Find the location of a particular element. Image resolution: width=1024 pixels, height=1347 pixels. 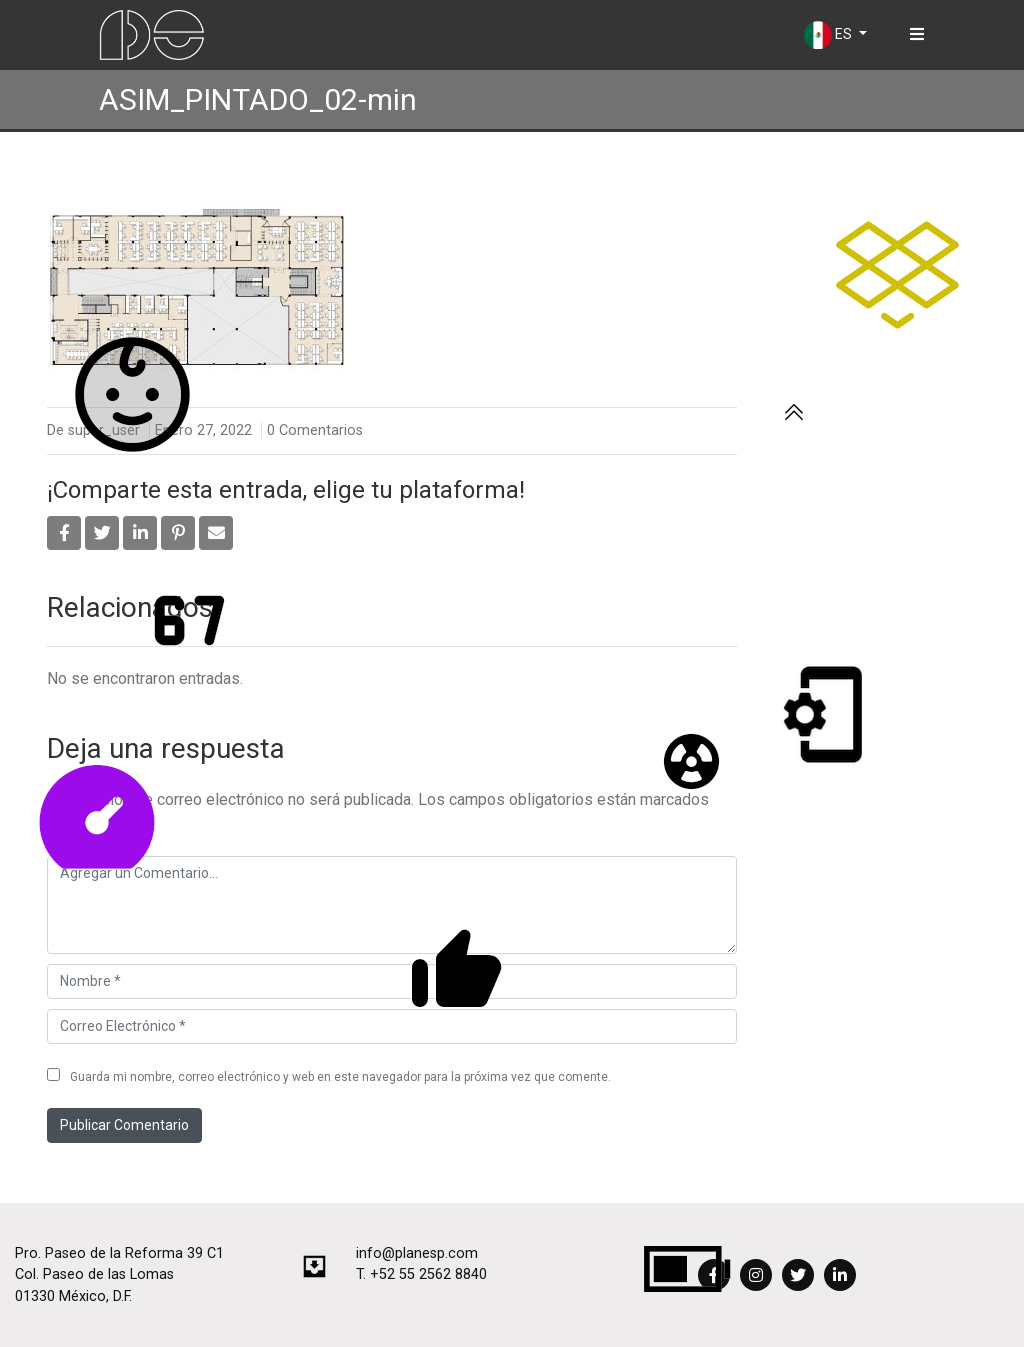

displays the number 67 as a label or identifier is located at coordinates (189, 620).